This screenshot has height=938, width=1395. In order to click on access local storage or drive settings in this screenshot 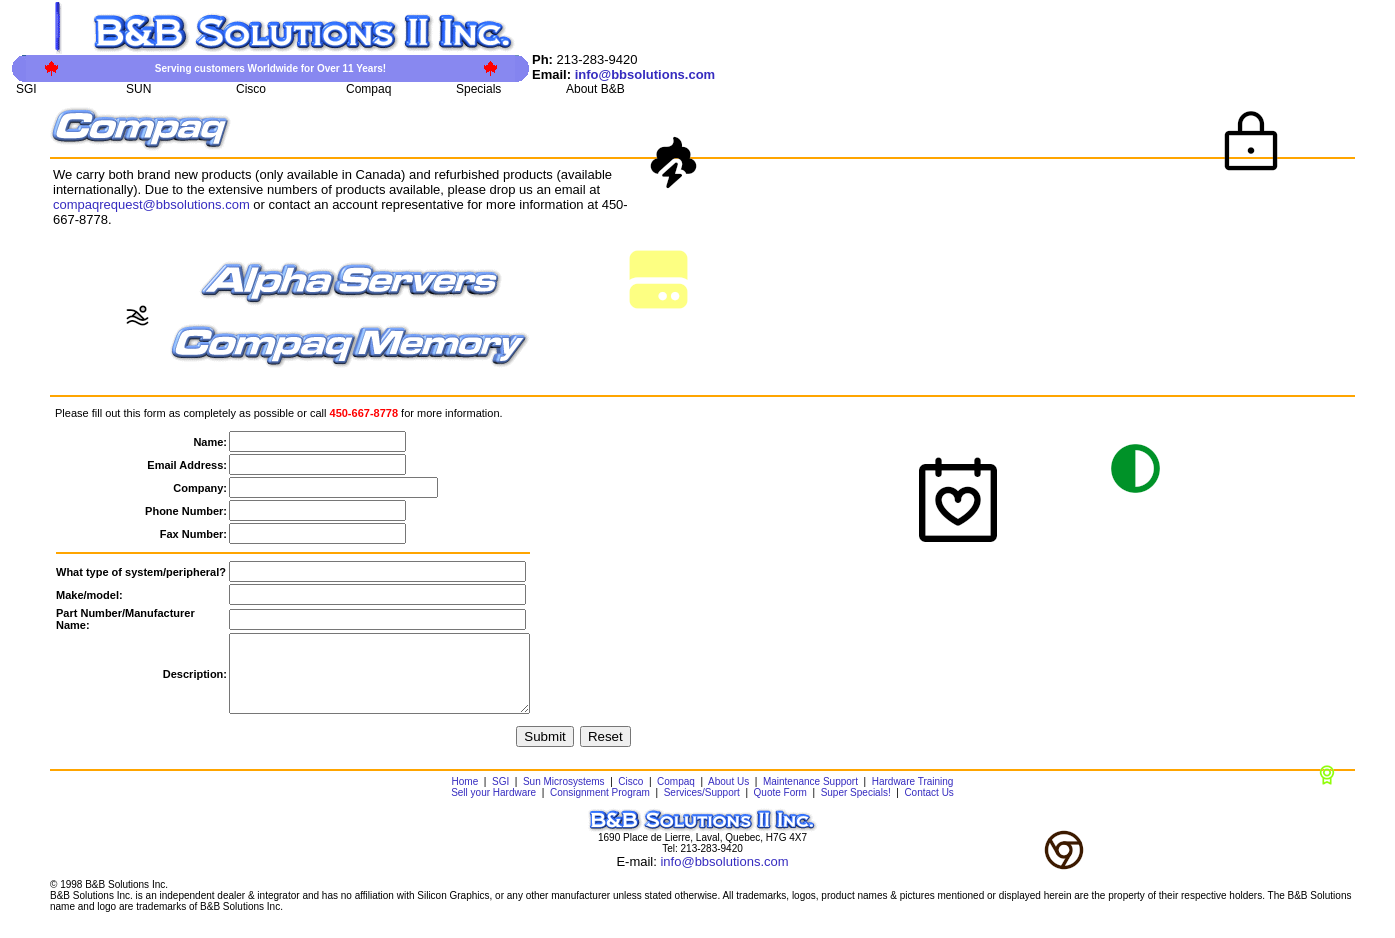, I will do `click(658, 279)`.